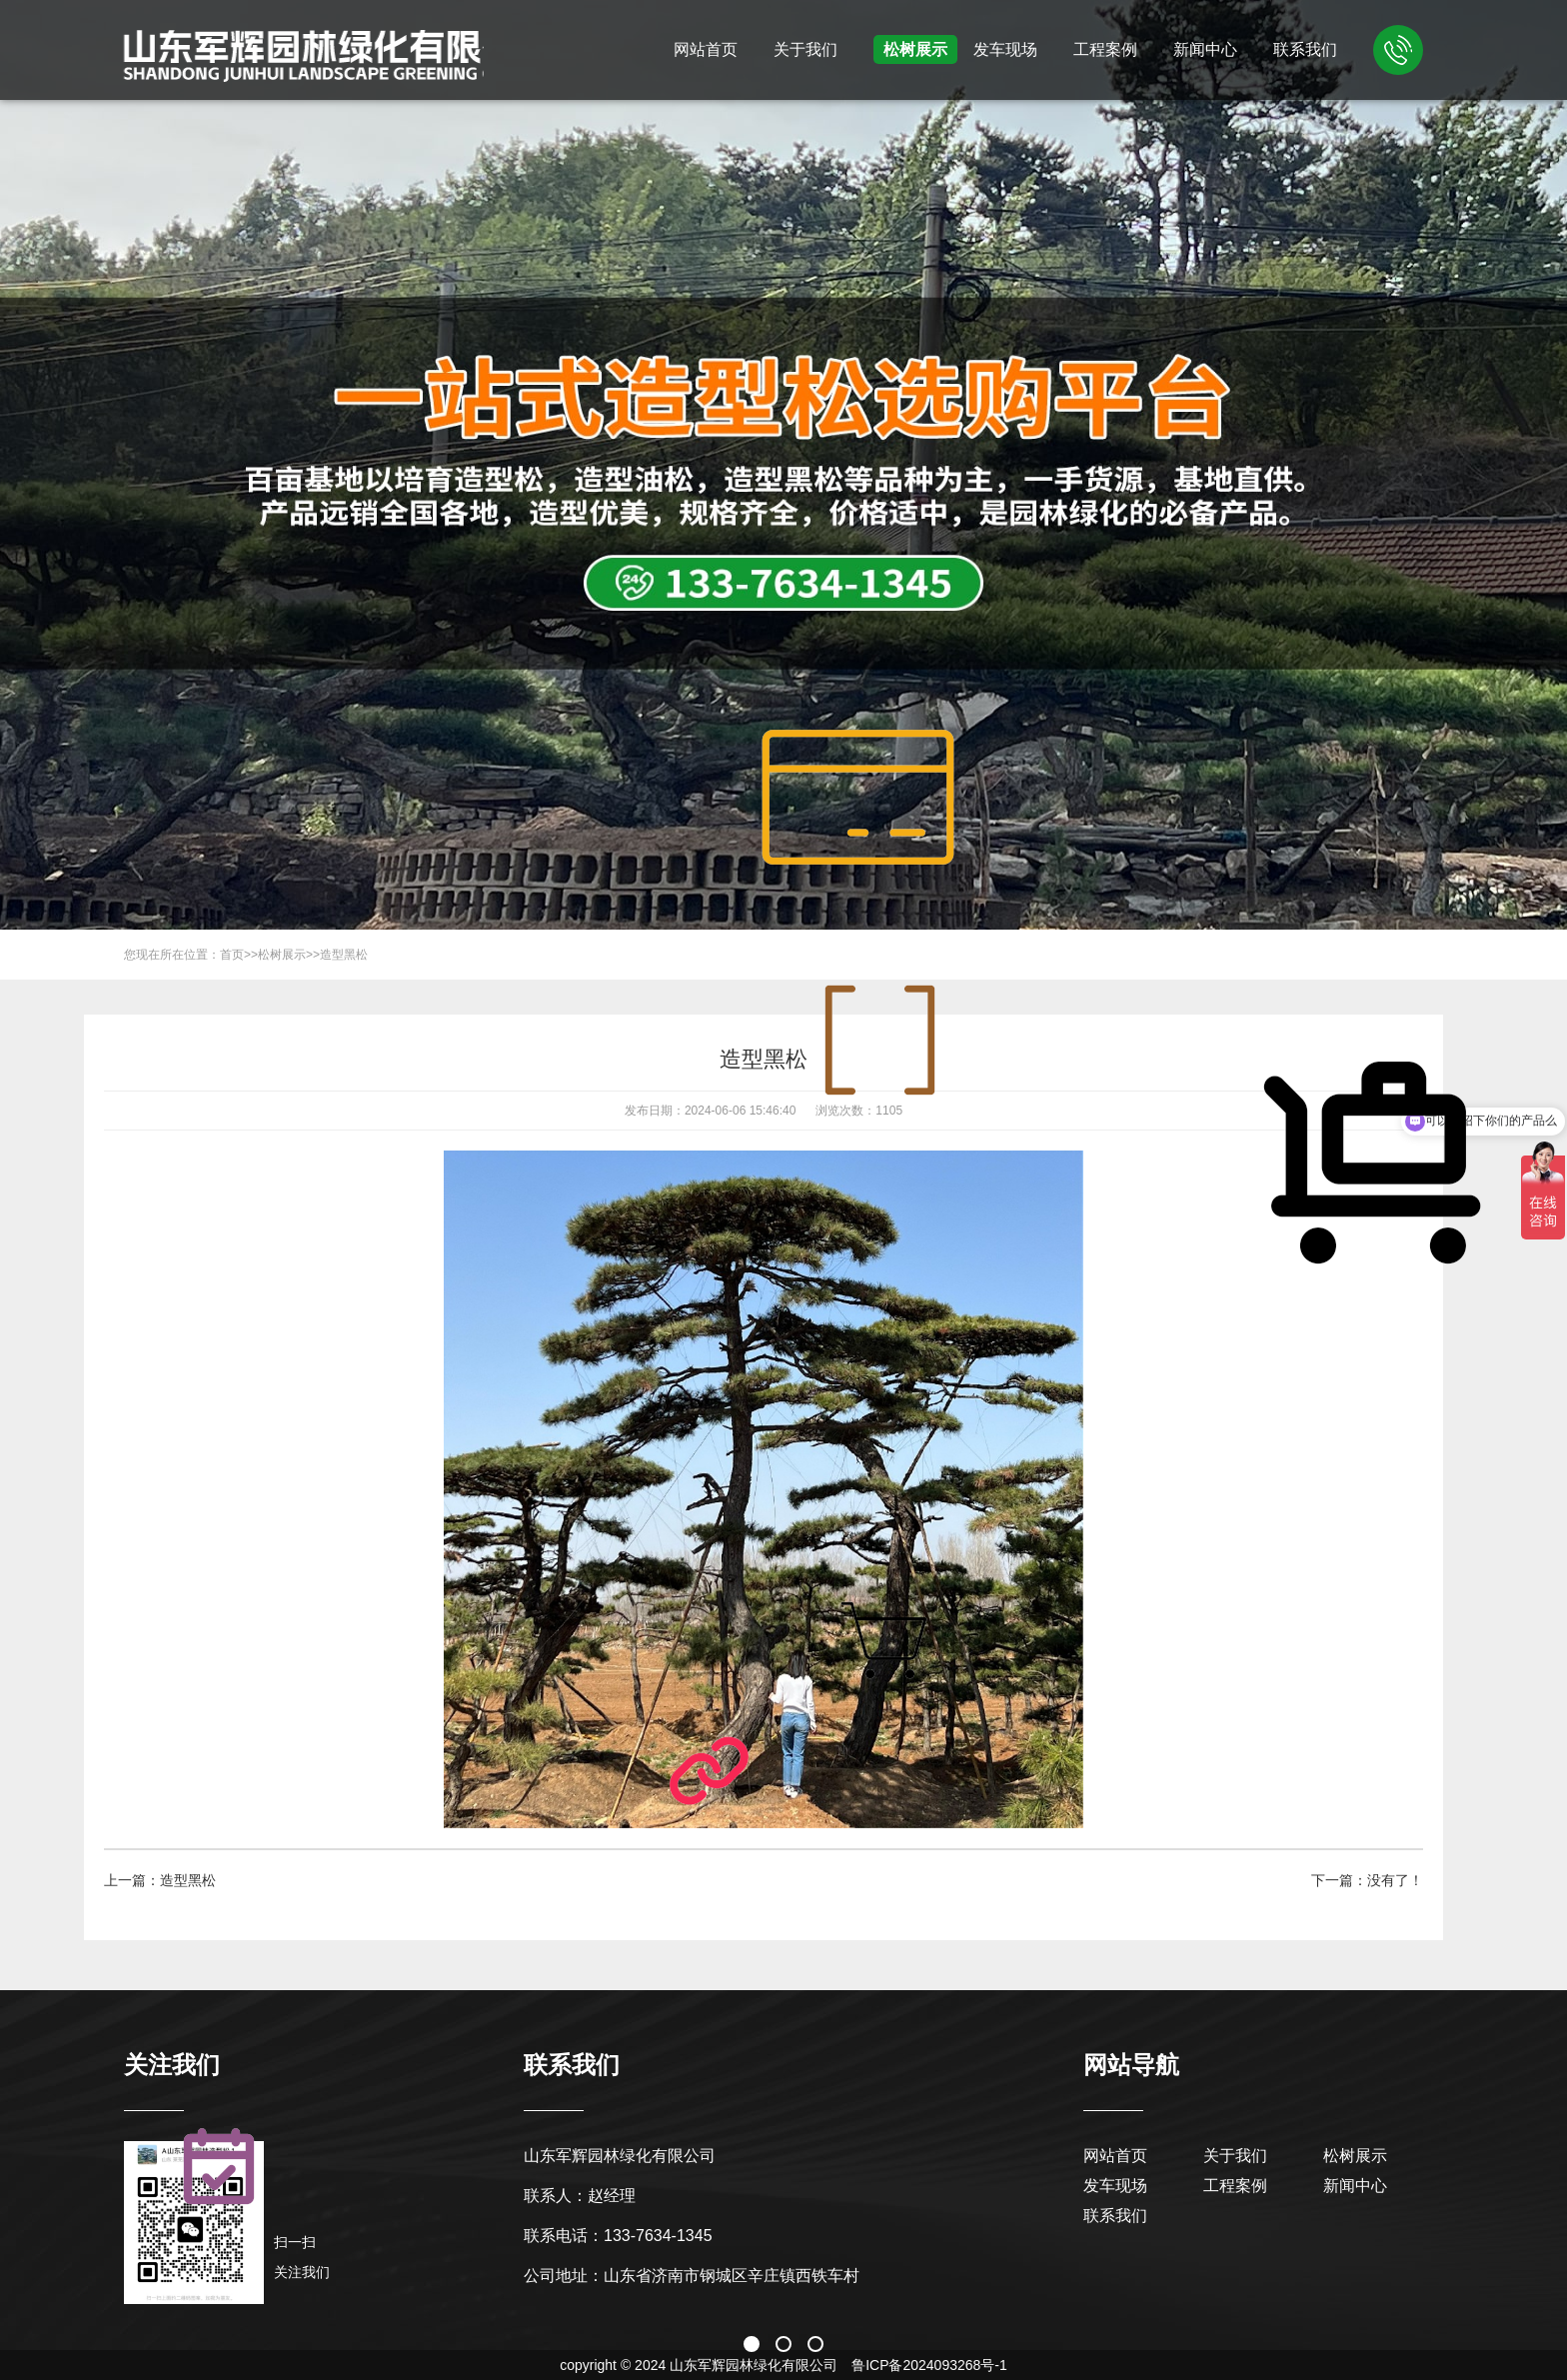 Image resolution: width=1567 pixels, height=2380 pixels. Describe the element at coordinates (219, 2169) in the screenshot. I see `confirm or complete a scheduled event` at that location.